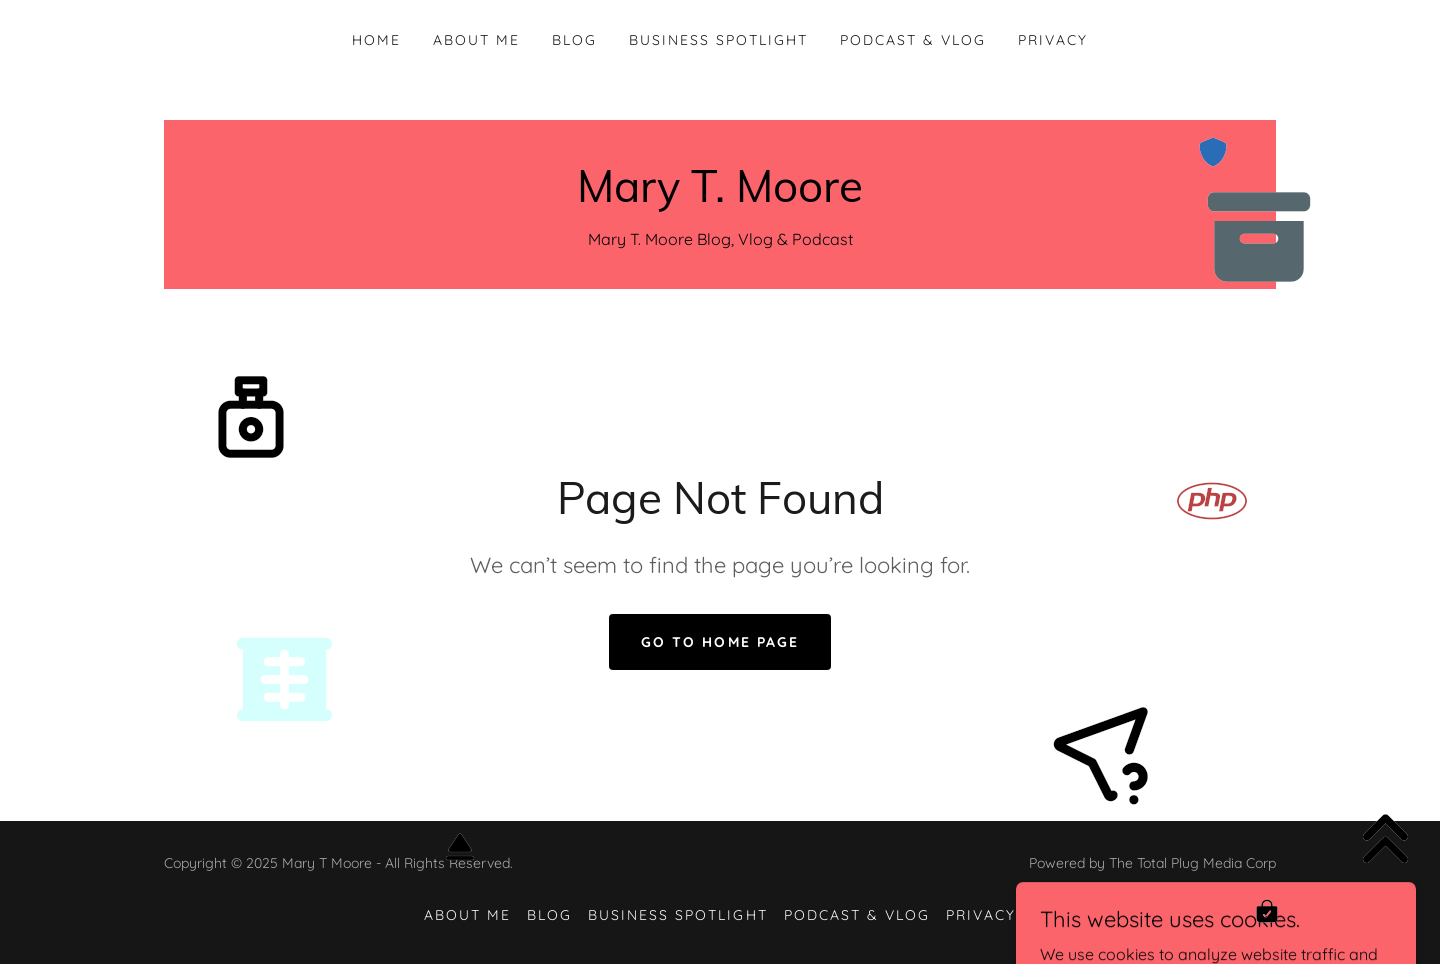 The height and width of the screenshot is (964, 1440). Describe the element at coordinates (251, 417) in the screenshot. I see `browse perfume or fragrance products` at that location.